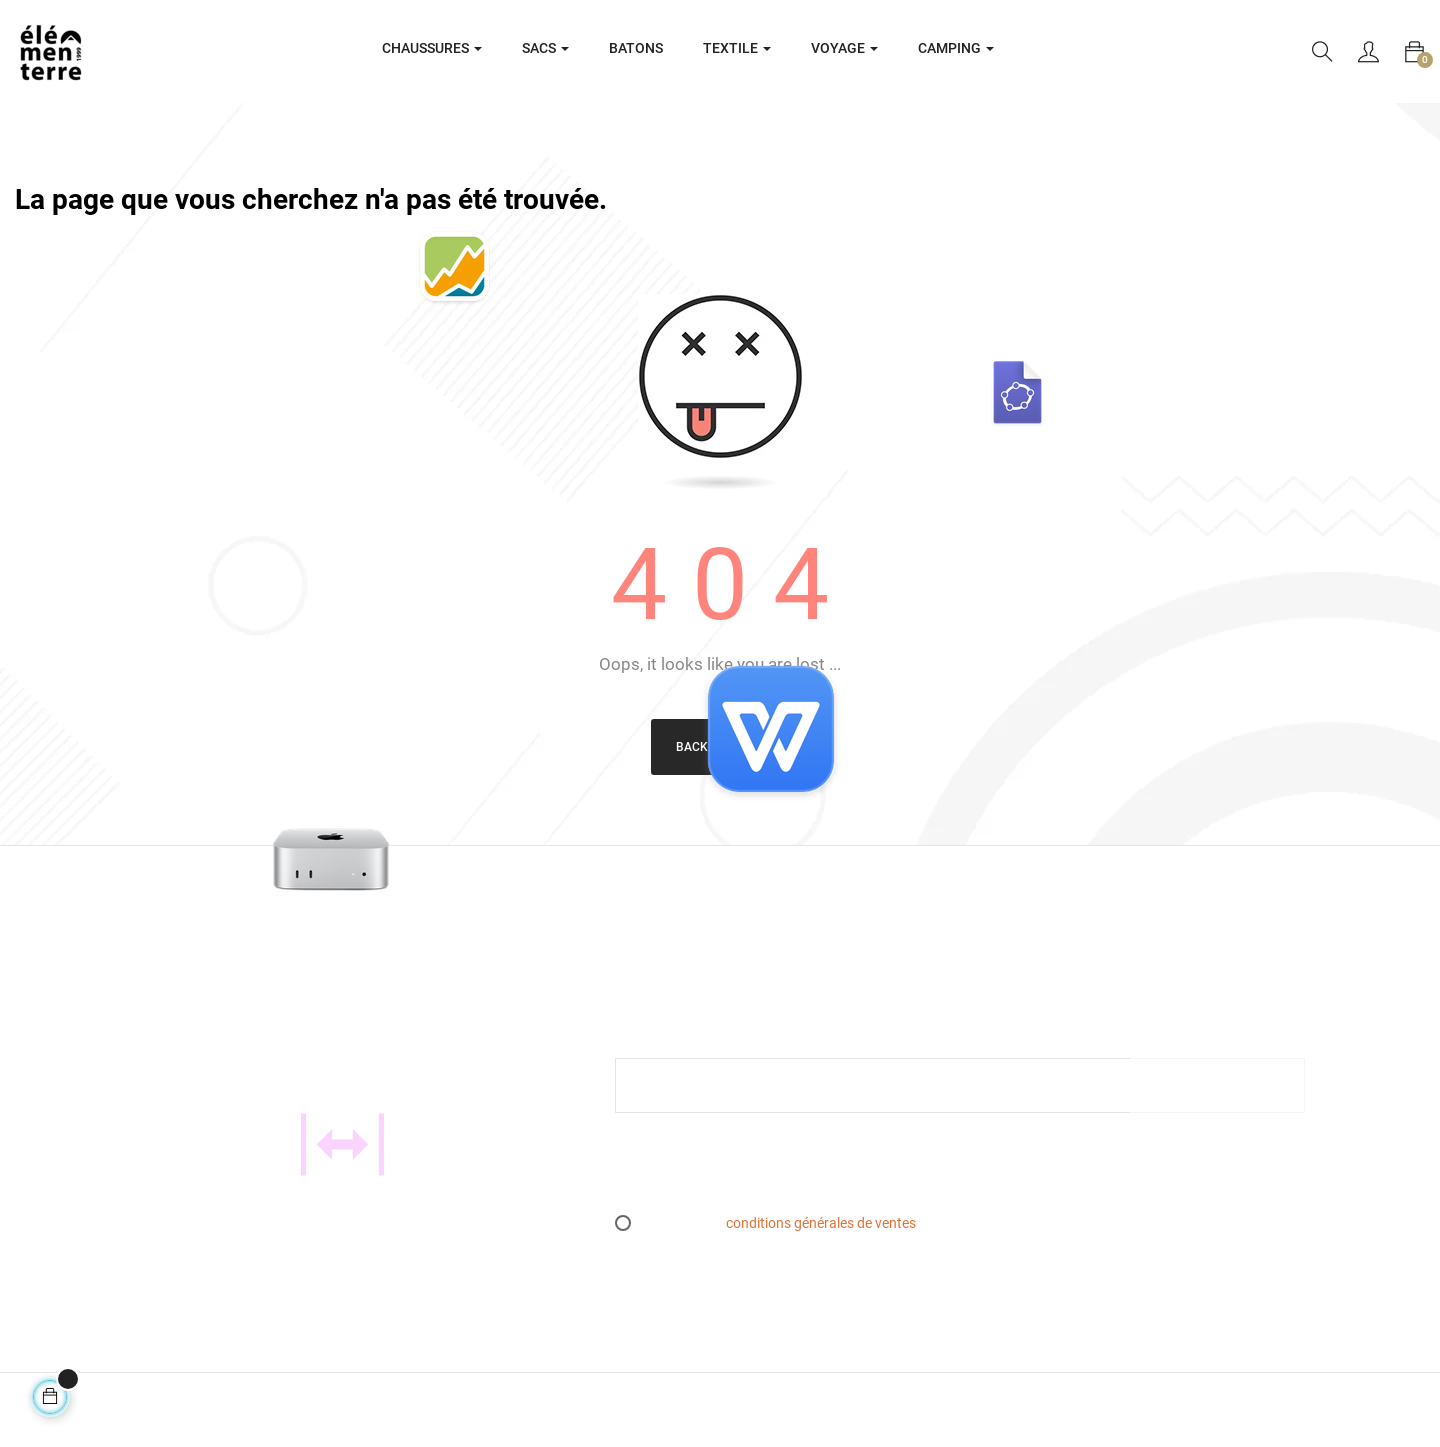  I want to click on open WPS Office application, so click(771, 729).